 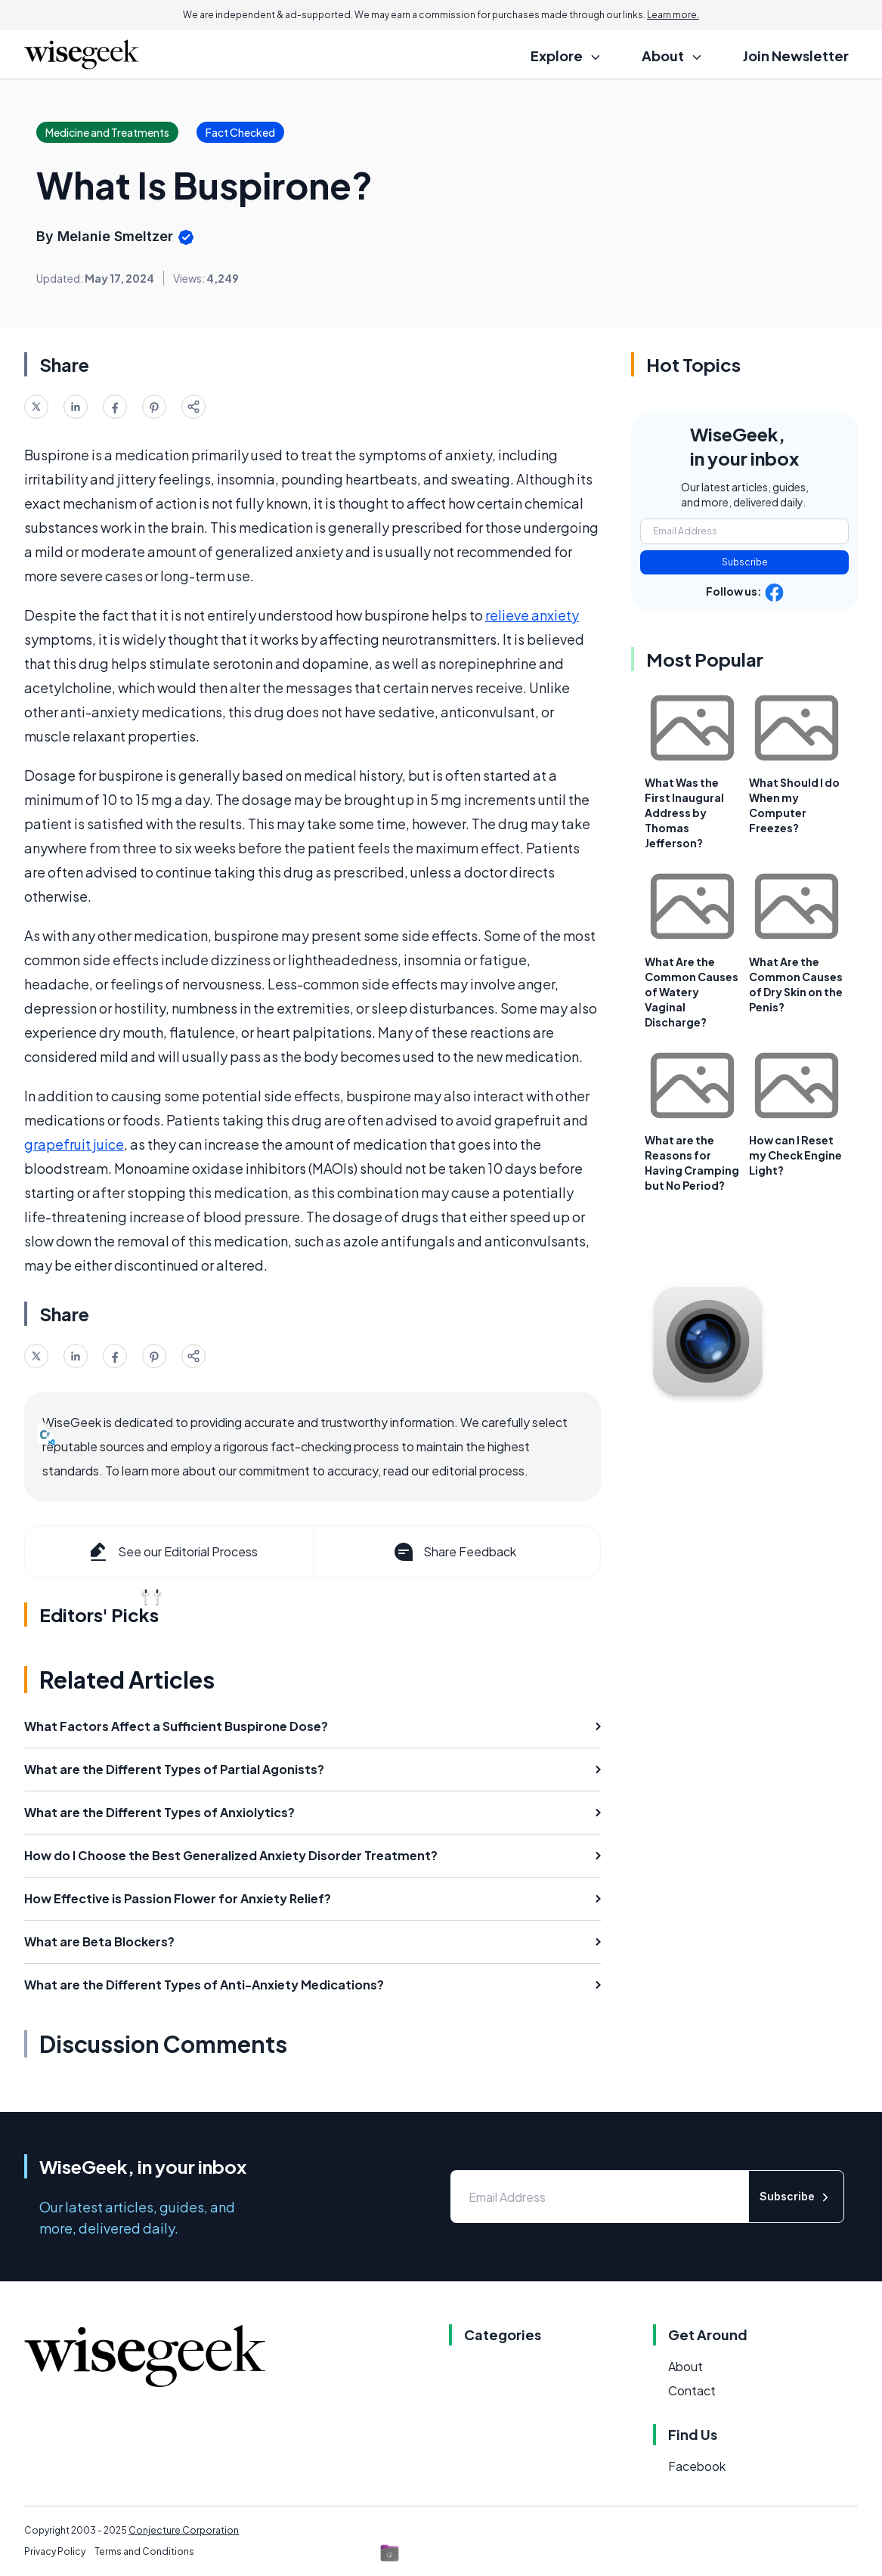 What do you see at coordinates (389, 2553) in the screenshot?
I see `access your home folder` at bounding box center [389, 2553].